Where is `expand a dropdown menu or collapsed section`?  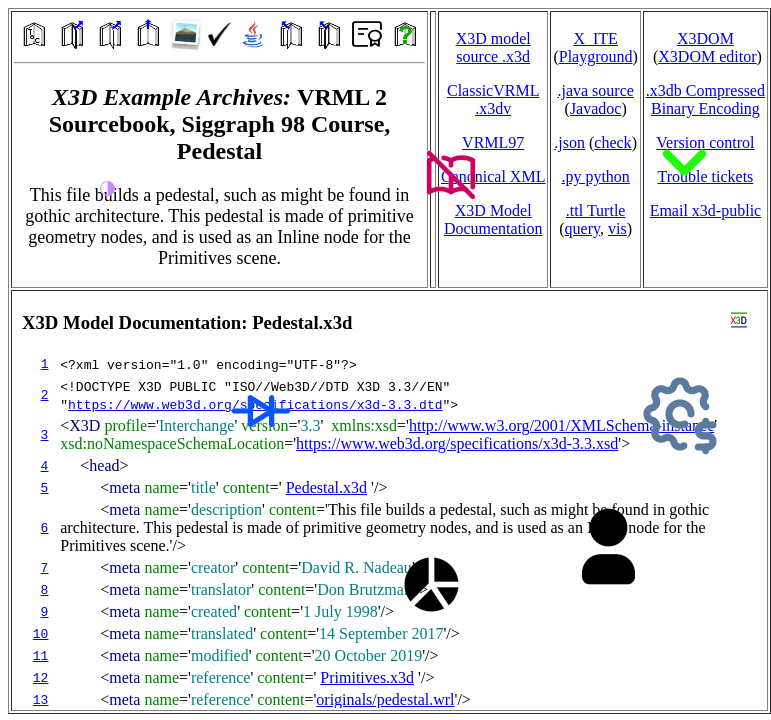
expand a dropdown menu or collapsed section is located at coordinates (684, 160).